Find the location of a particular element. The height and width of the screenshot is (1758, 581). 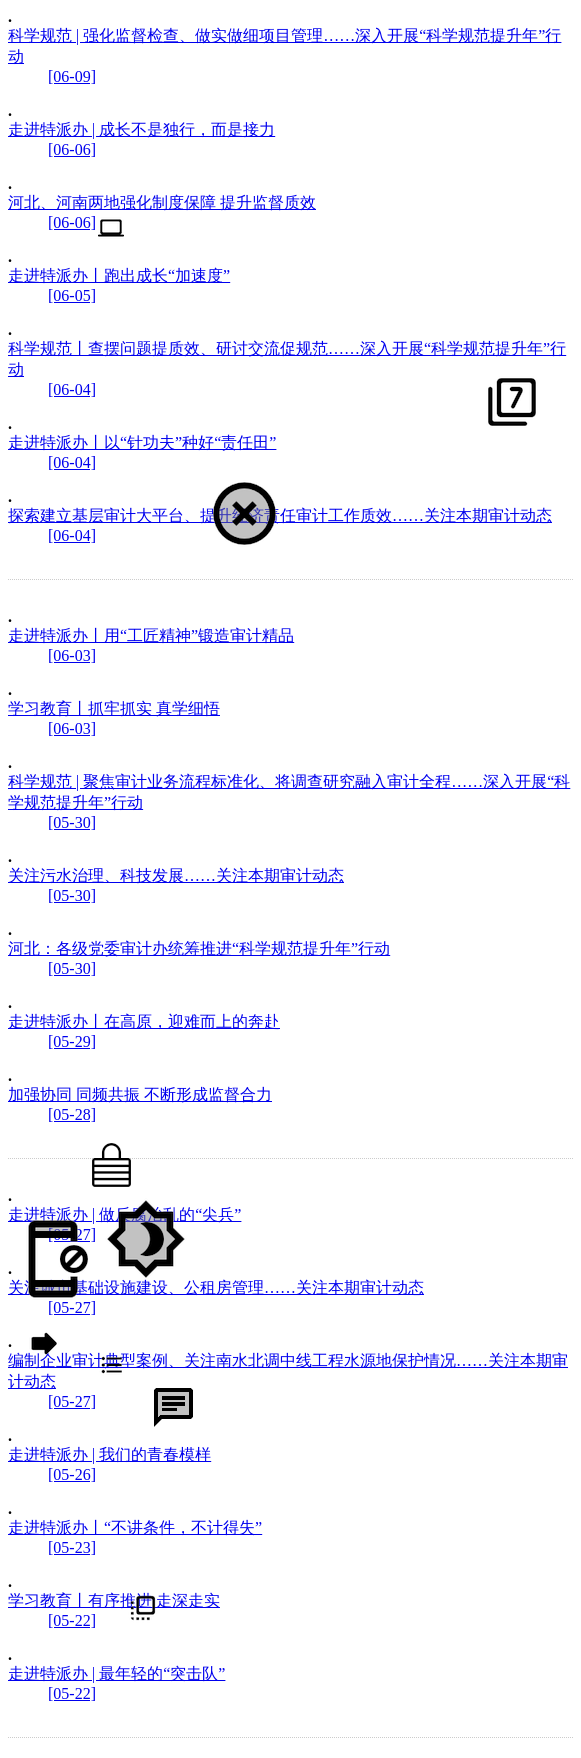

block or restrict an app is located at coordinates (53, 1259).